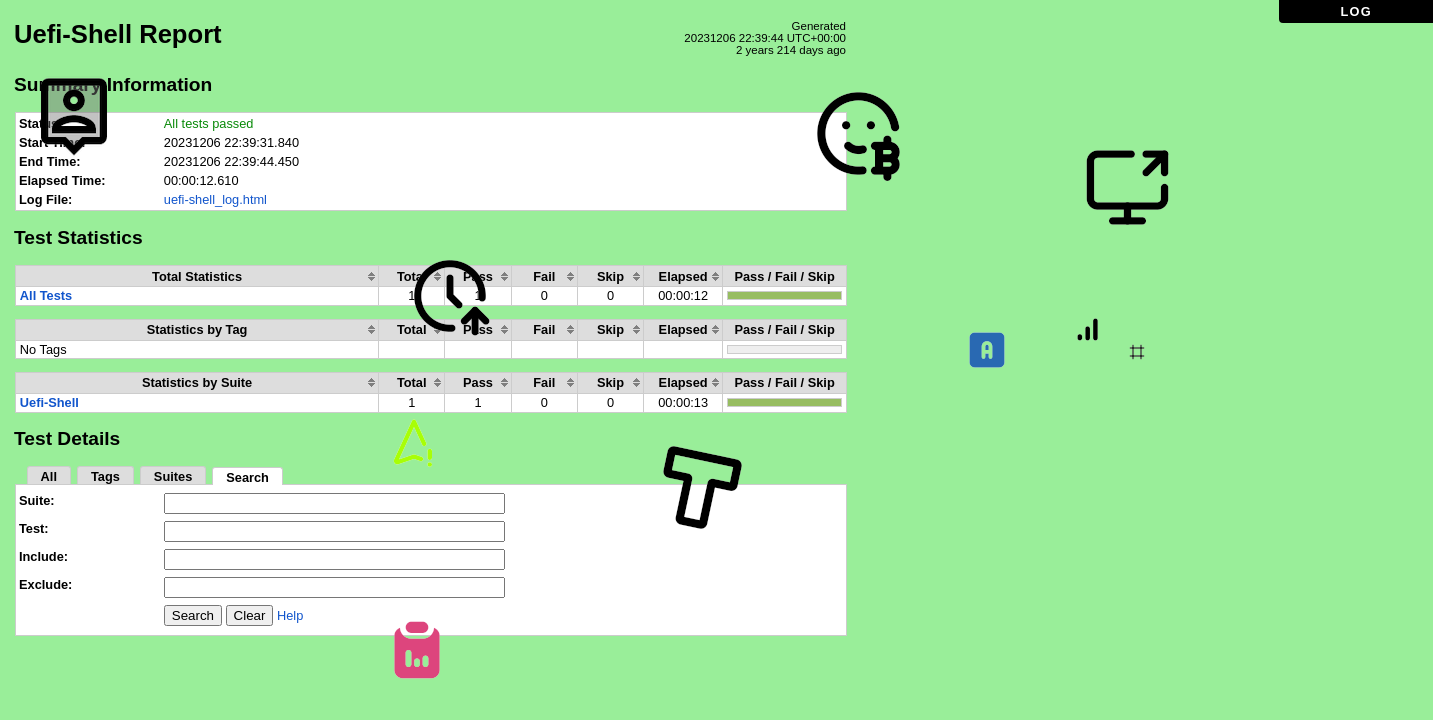 This screenshot has height=720, width=1433. Describe the element at coordinates (1097, 324) in the screenshot. I see `indicates medium cellular signal strength` at that location.